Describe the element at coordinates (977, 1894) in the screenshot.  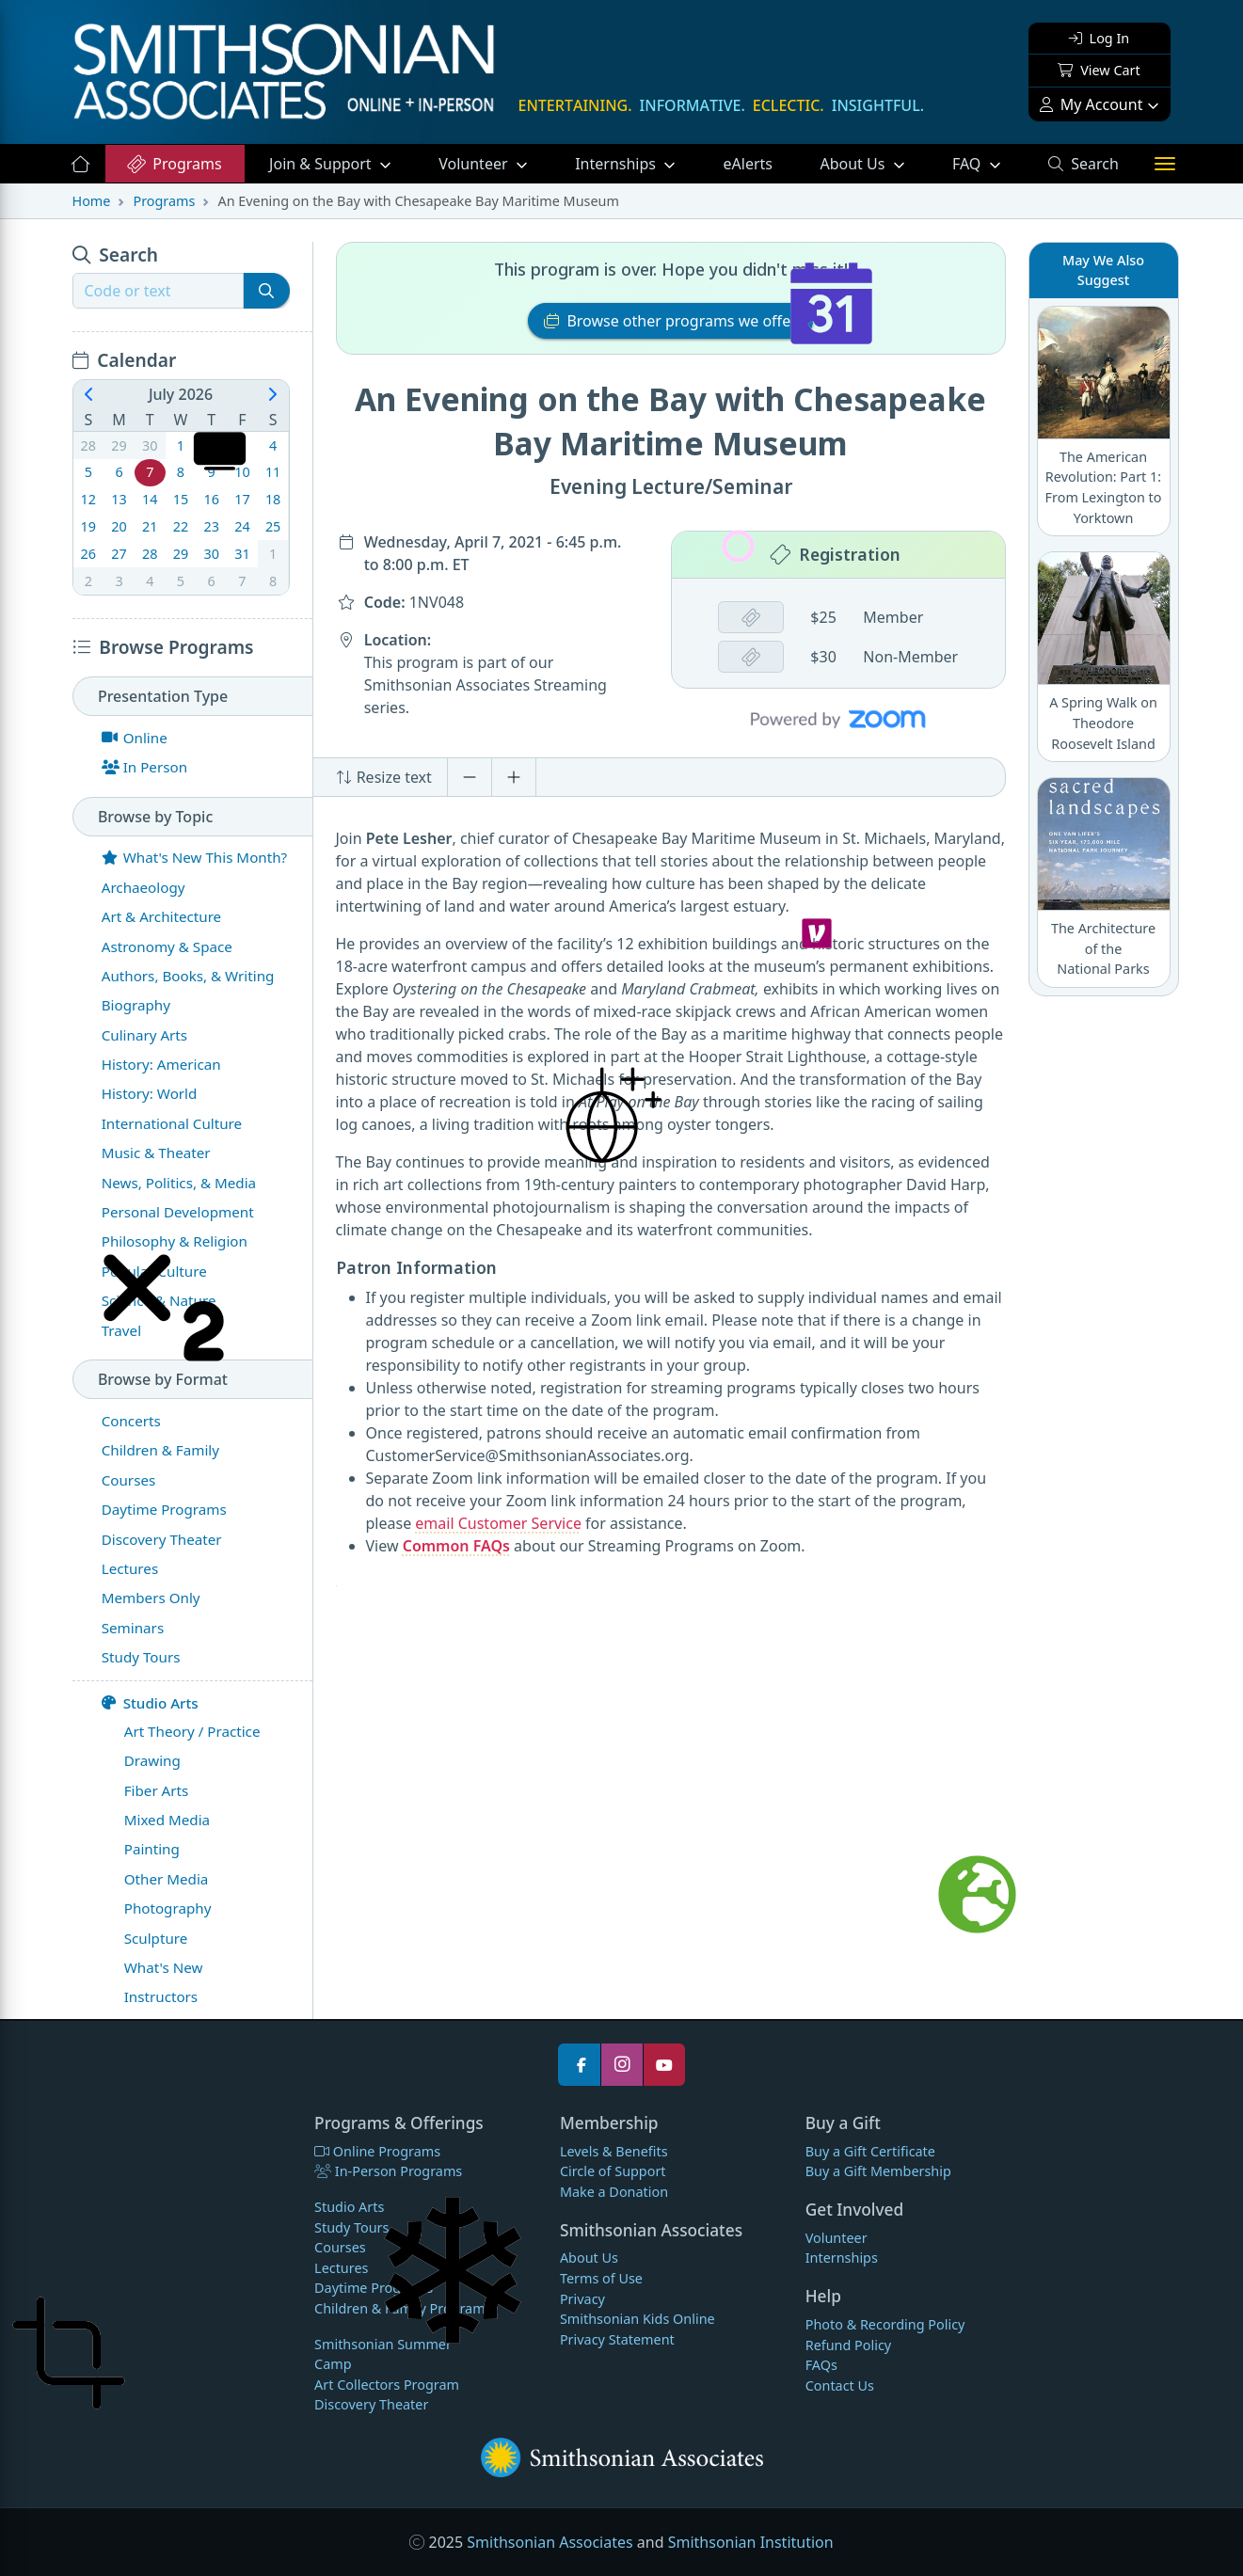
I see `switch to international or global settings` at that location.